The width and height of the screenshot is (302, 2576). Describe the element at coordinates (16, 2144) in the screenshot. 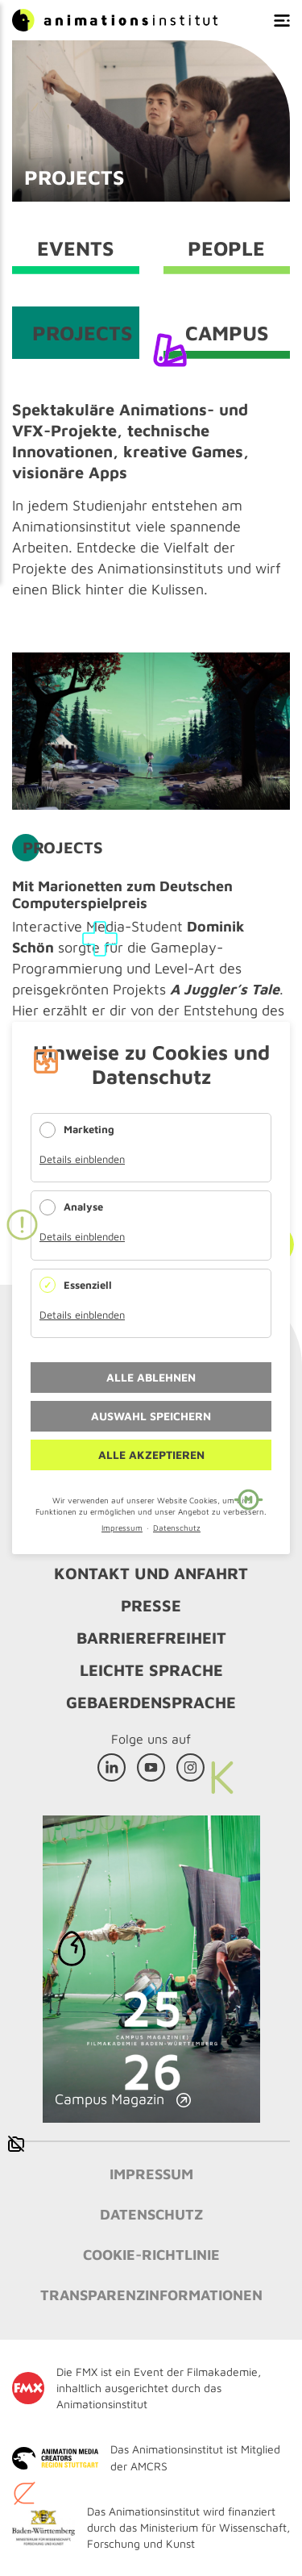

I see `folders are disabled or unavailable` at that location.